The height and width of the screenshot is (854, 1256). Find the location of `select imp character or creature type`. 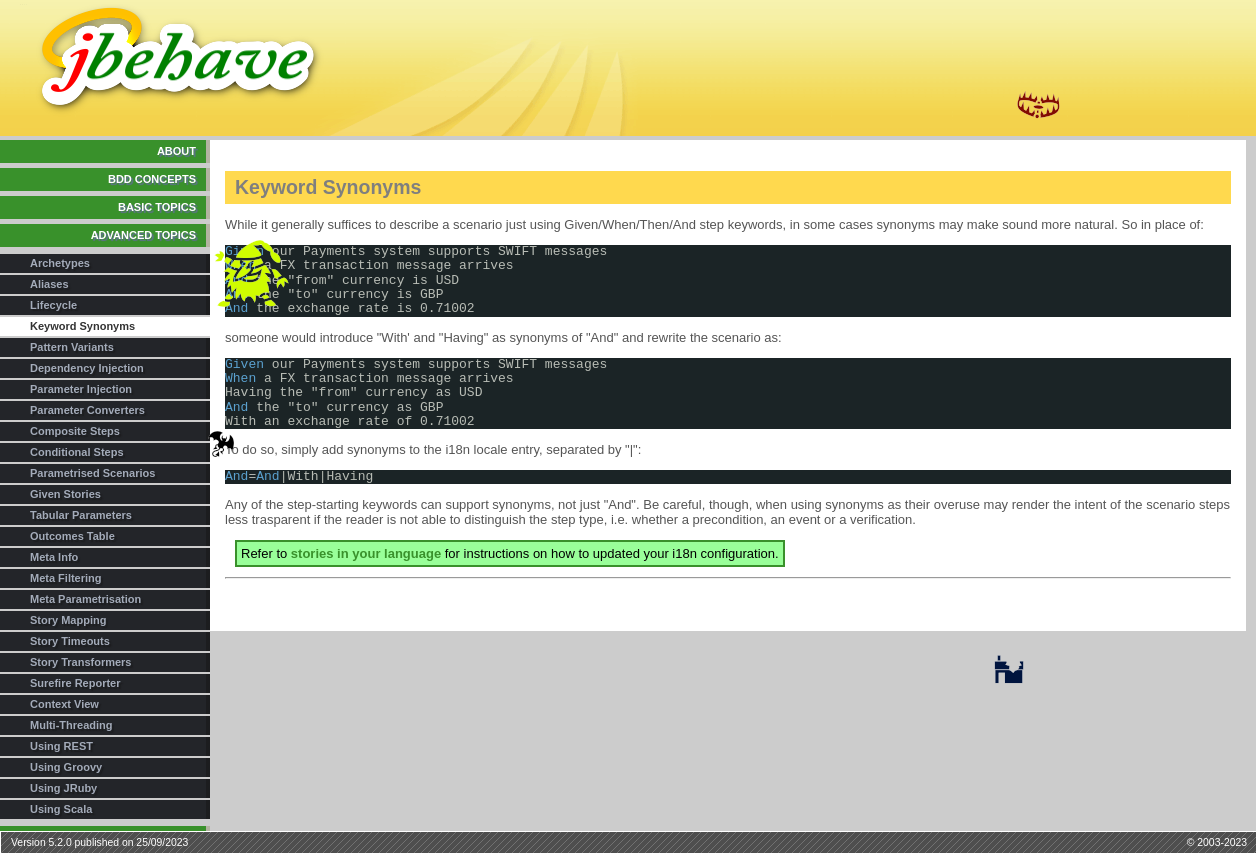

select imp character or creature type is located at coordinates (221, 444).